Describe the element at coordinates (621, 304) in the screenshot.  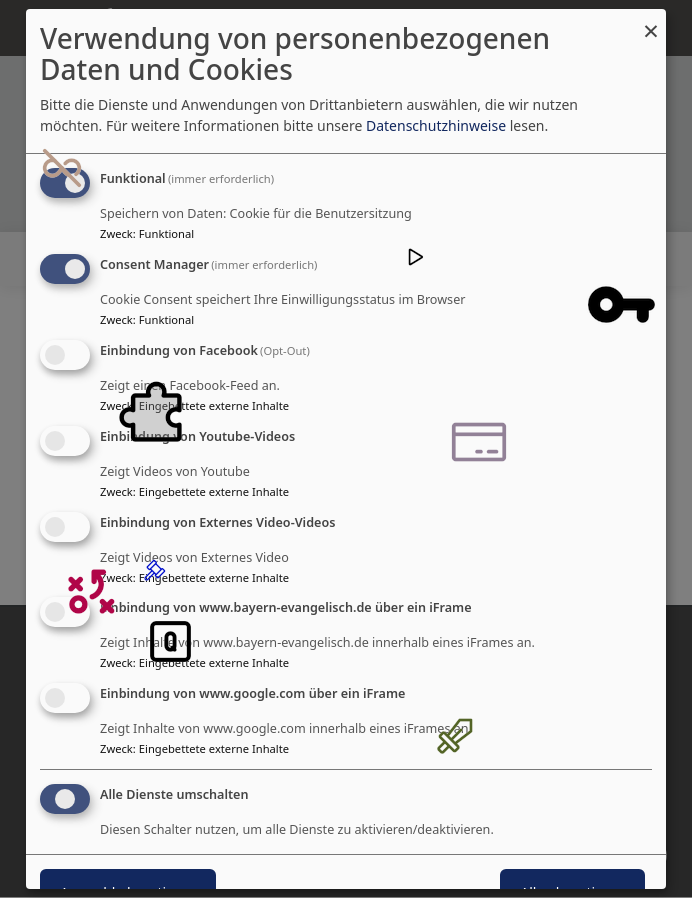
I see `access VPN or secure connection settings` at that location.